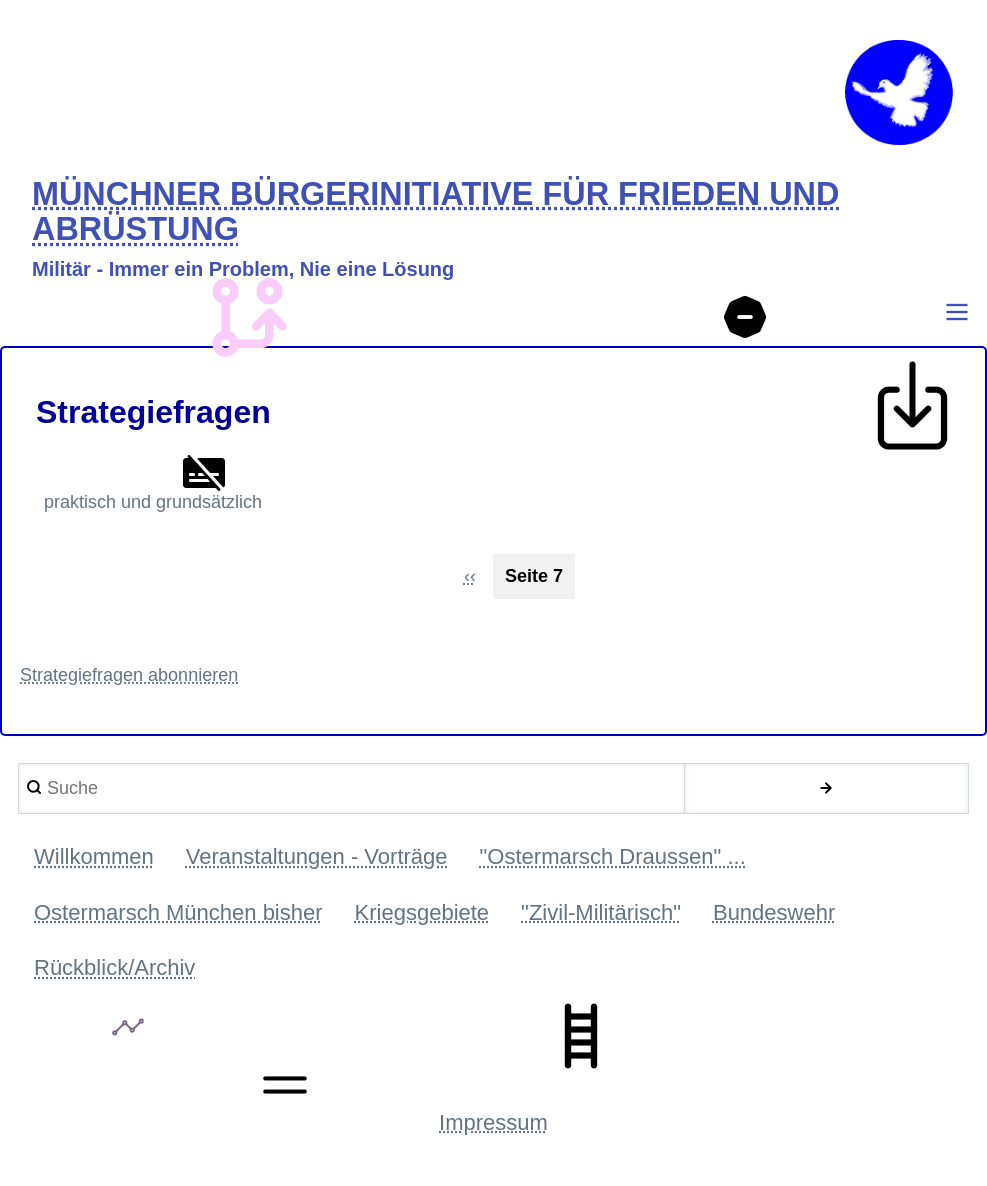  What do you see at coordinates (247, 317) in the screenshot?
I see `create a new branch in version control` at bounding box center [247, 317].